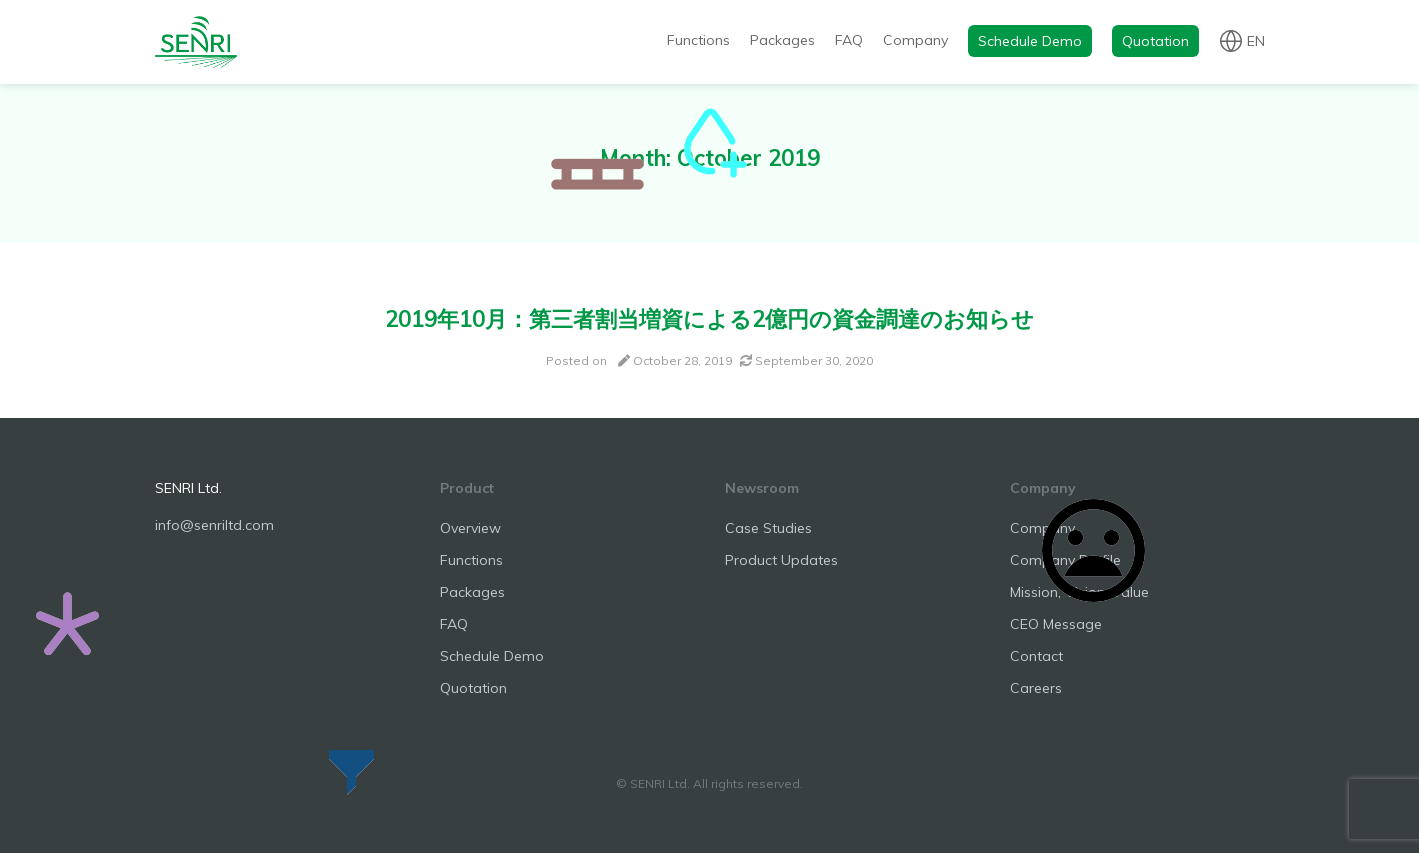  I want to click on indicates a required field in a form, so click(67, 626).